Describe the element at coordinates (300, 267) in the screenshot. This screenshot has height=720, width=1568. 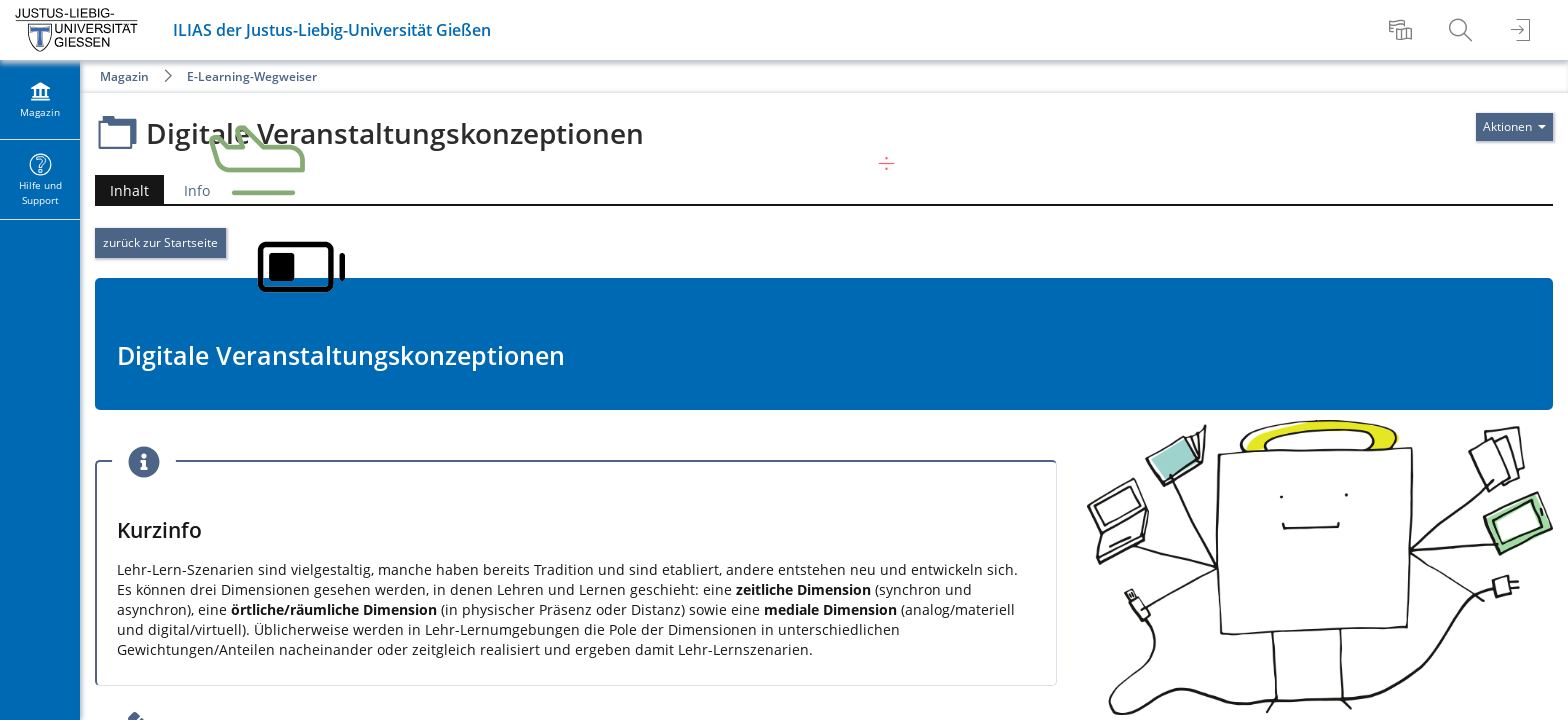
I see `indicates battery at medium charge level` at that location.